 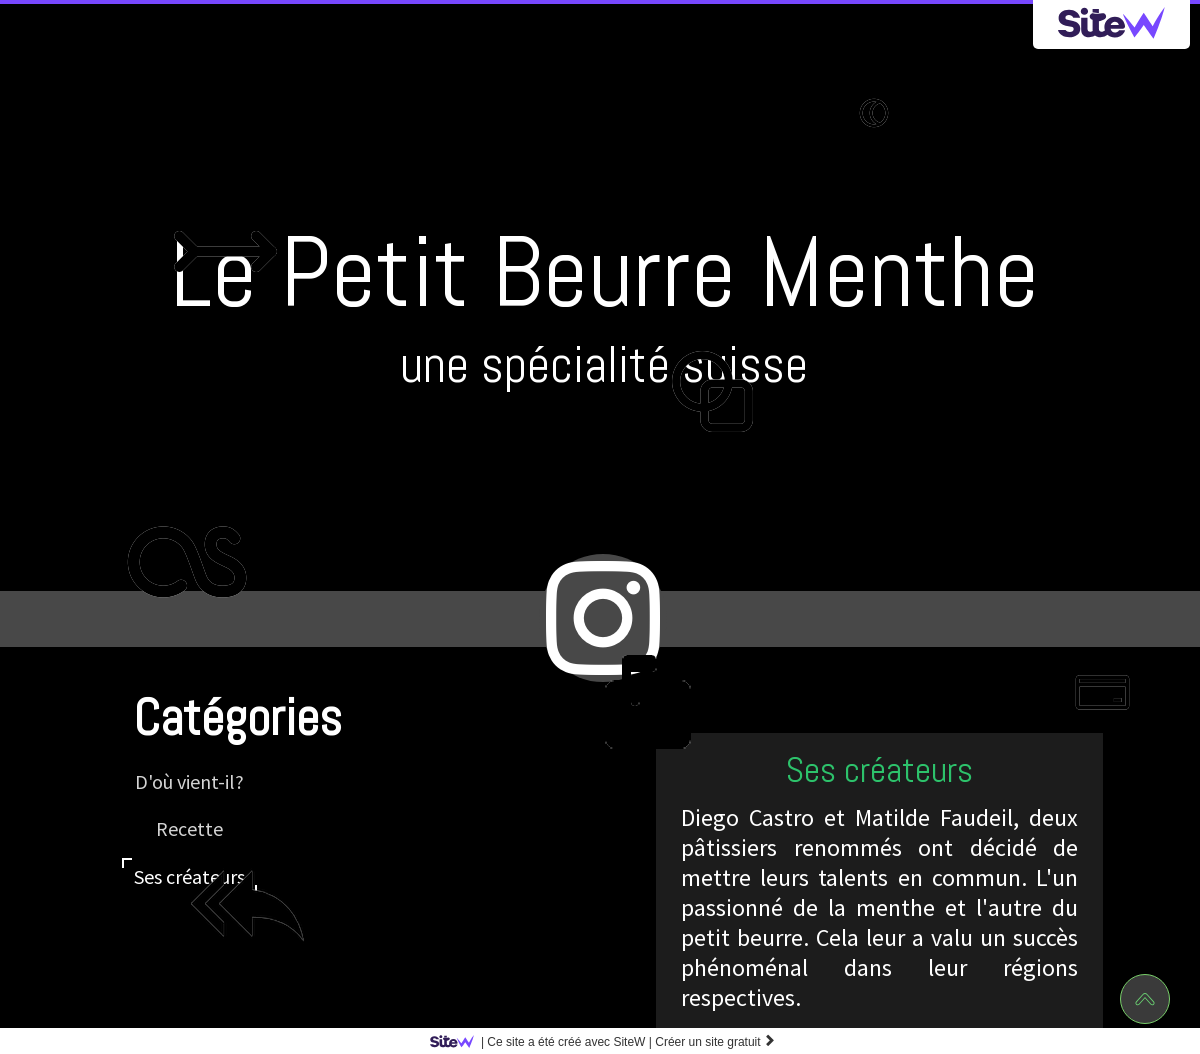 I want to click on toggle dark mode or night theme, so click(x=874, y=113).